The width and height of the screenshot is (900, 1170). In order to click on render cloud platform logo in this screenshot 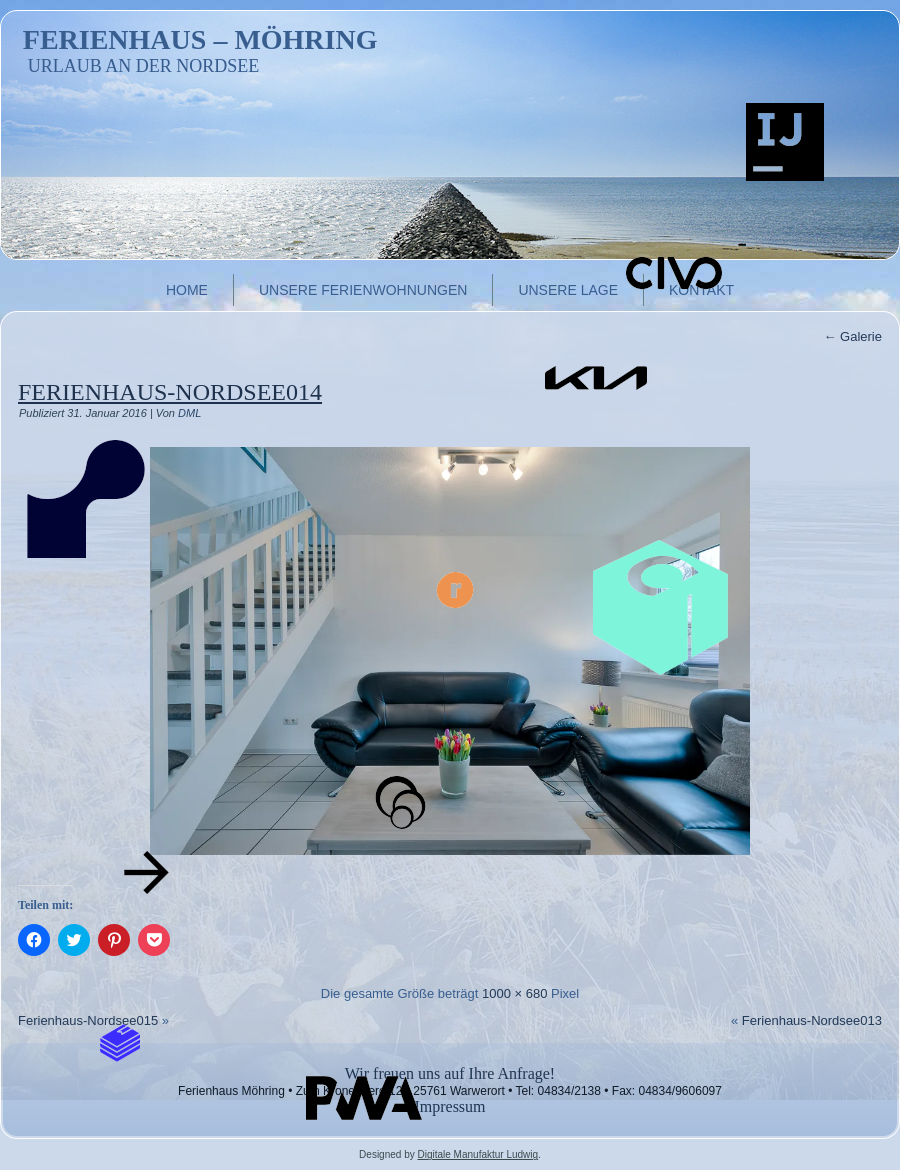, I will do `click(86, 499)`.